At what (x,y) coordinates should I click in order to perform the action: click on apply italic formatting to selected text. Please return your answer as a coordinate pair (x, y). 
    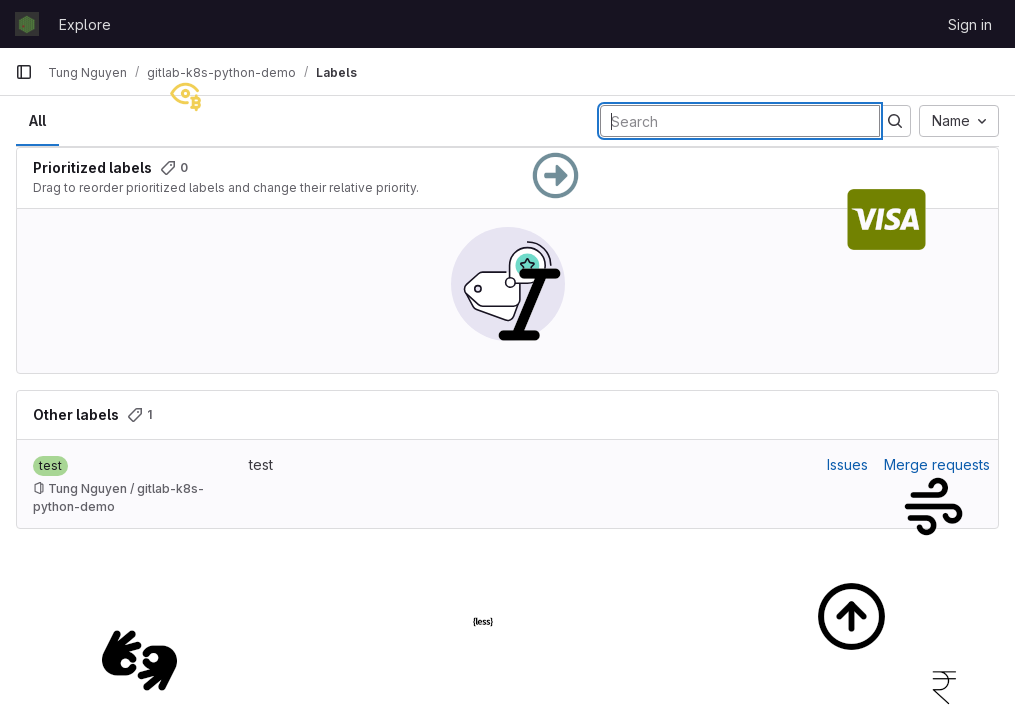
    Looking at the image, I should click on (529, 304).